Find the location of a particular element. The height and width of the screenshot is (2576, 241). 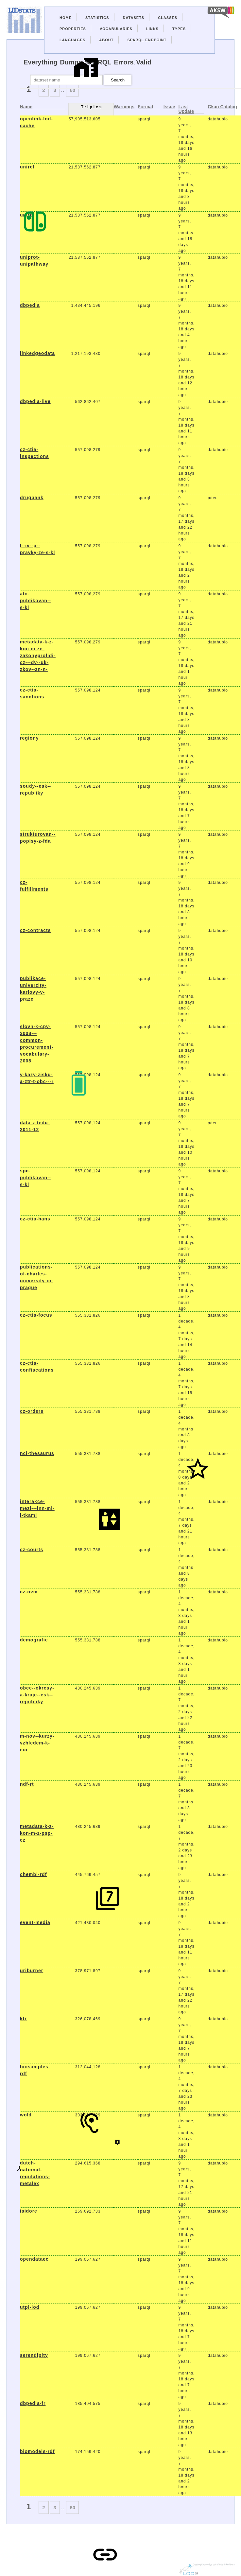

merge branches or items together is located at coordinates (19, 2168).